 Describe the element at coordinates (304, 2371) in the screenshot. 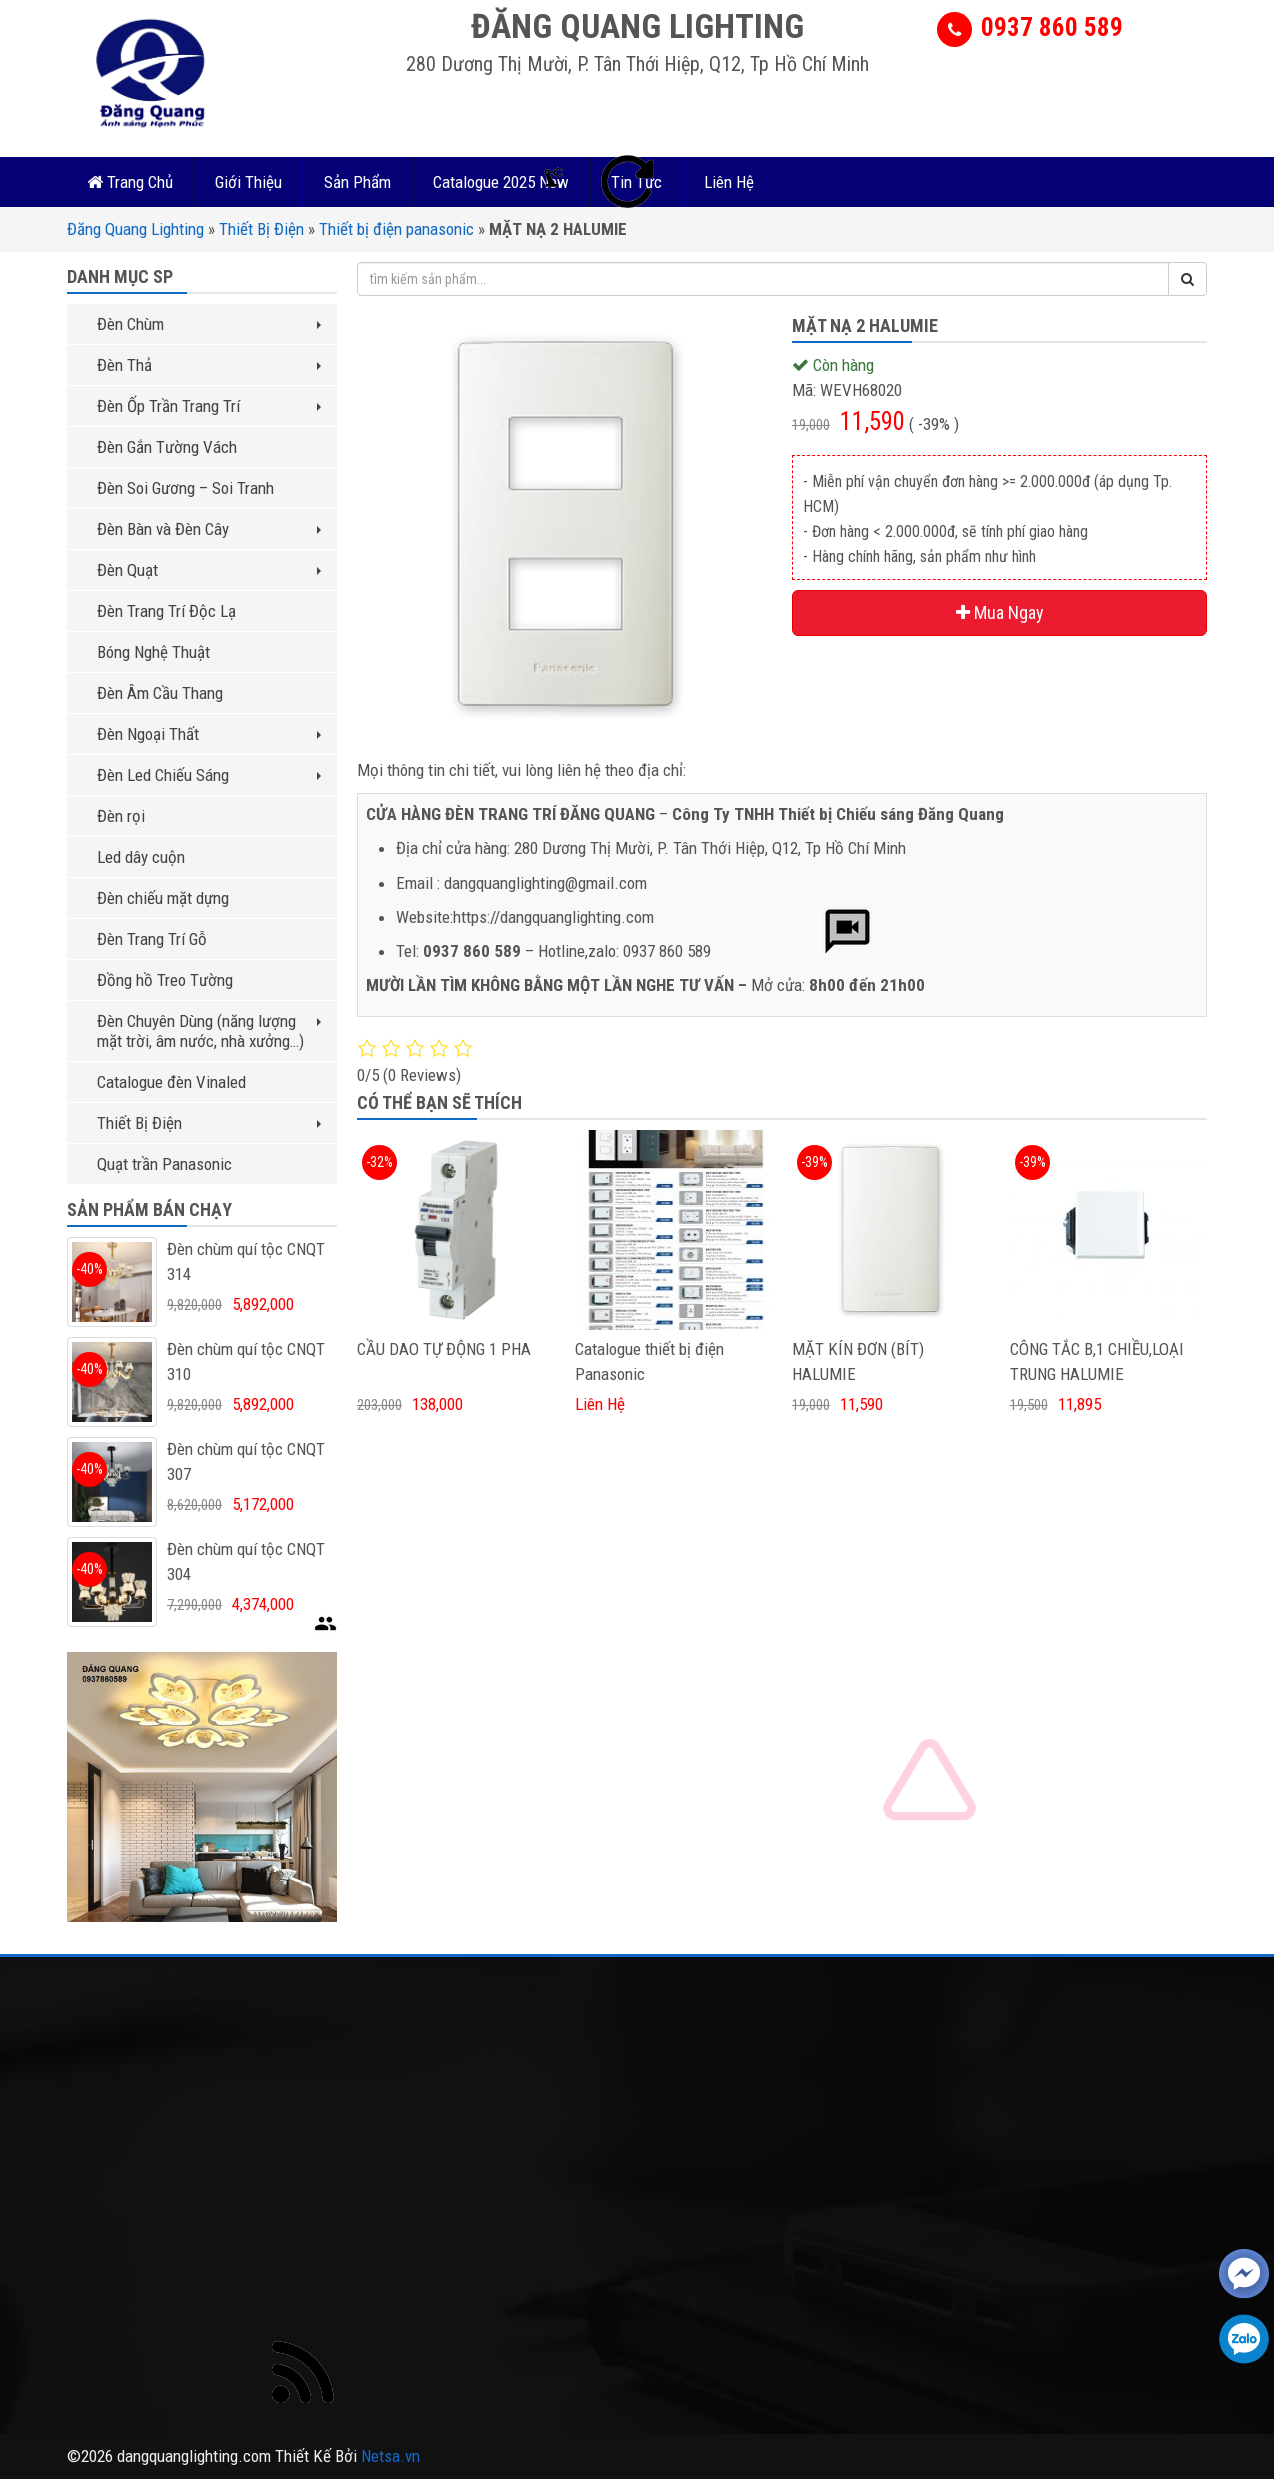

I see `subscribe to RSS feed updates` at that location.